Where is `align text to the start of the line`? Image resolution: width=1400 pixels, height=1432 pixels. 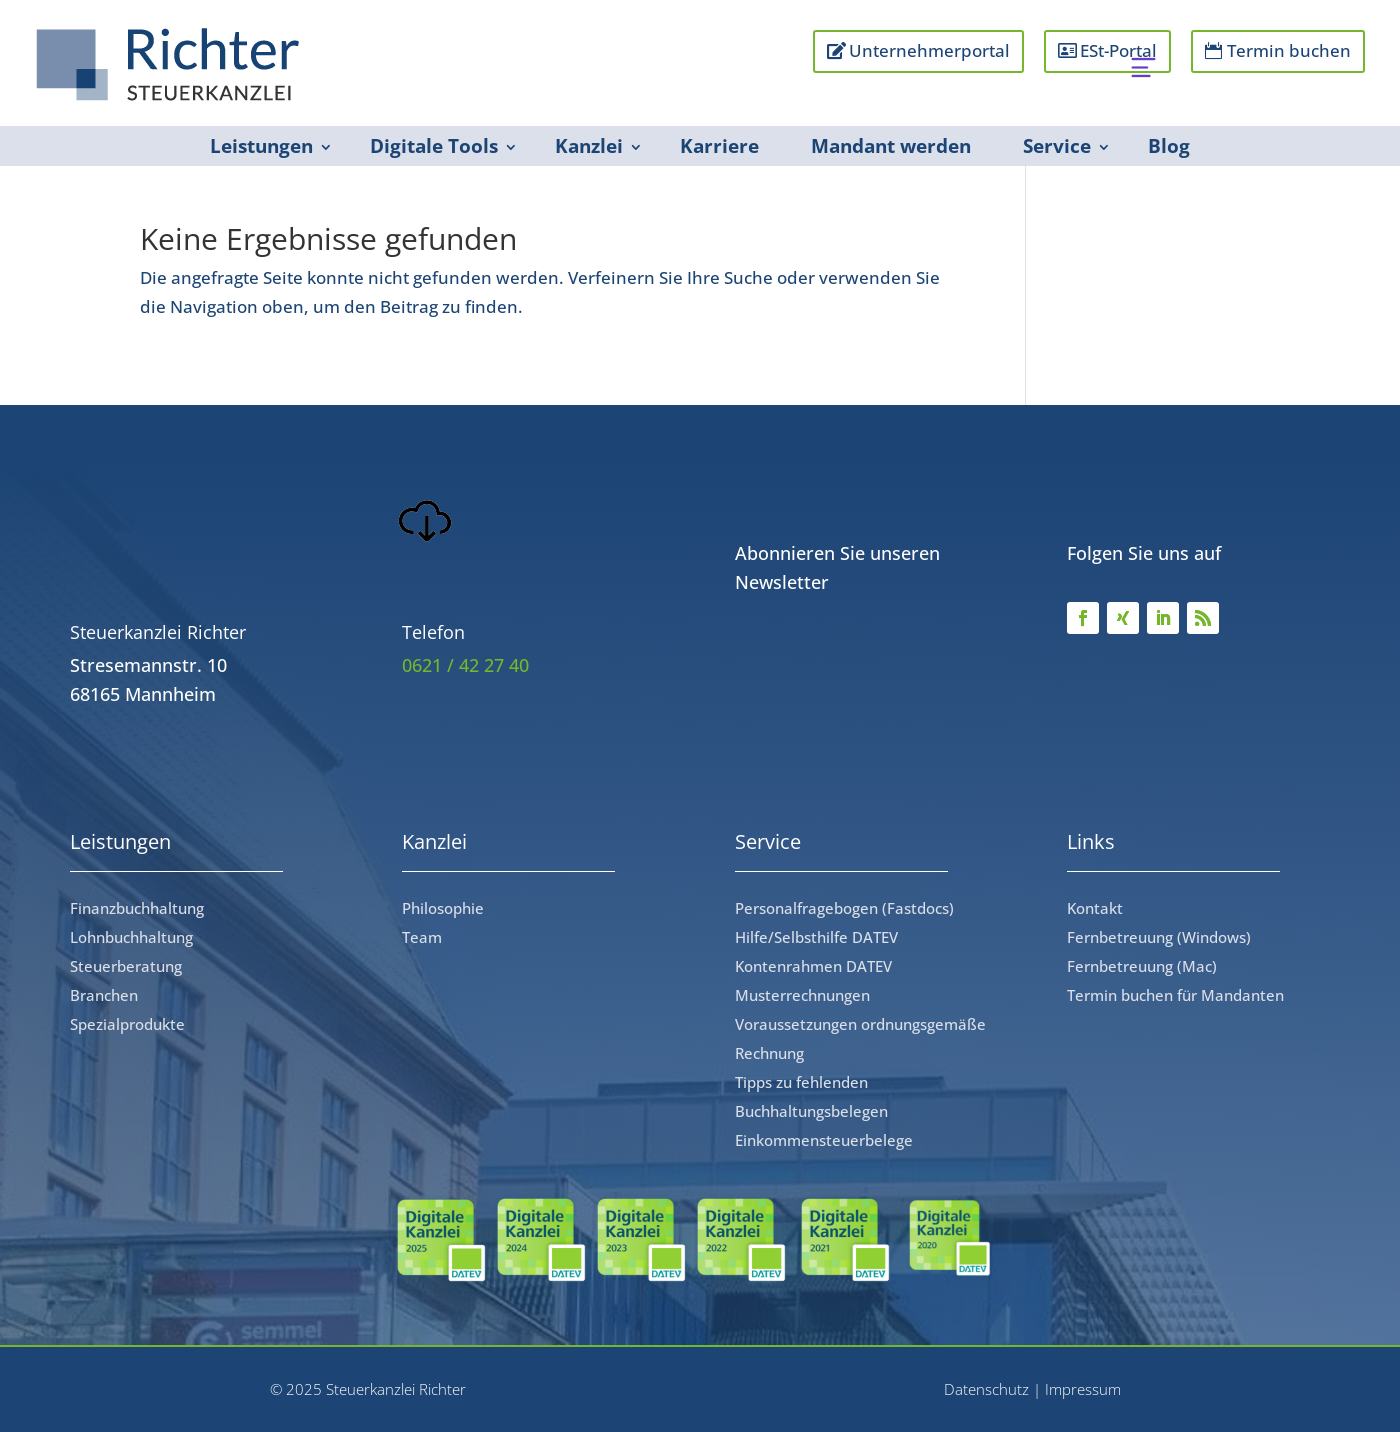
align text to the start of the line is located at coordinates (1143, 67).